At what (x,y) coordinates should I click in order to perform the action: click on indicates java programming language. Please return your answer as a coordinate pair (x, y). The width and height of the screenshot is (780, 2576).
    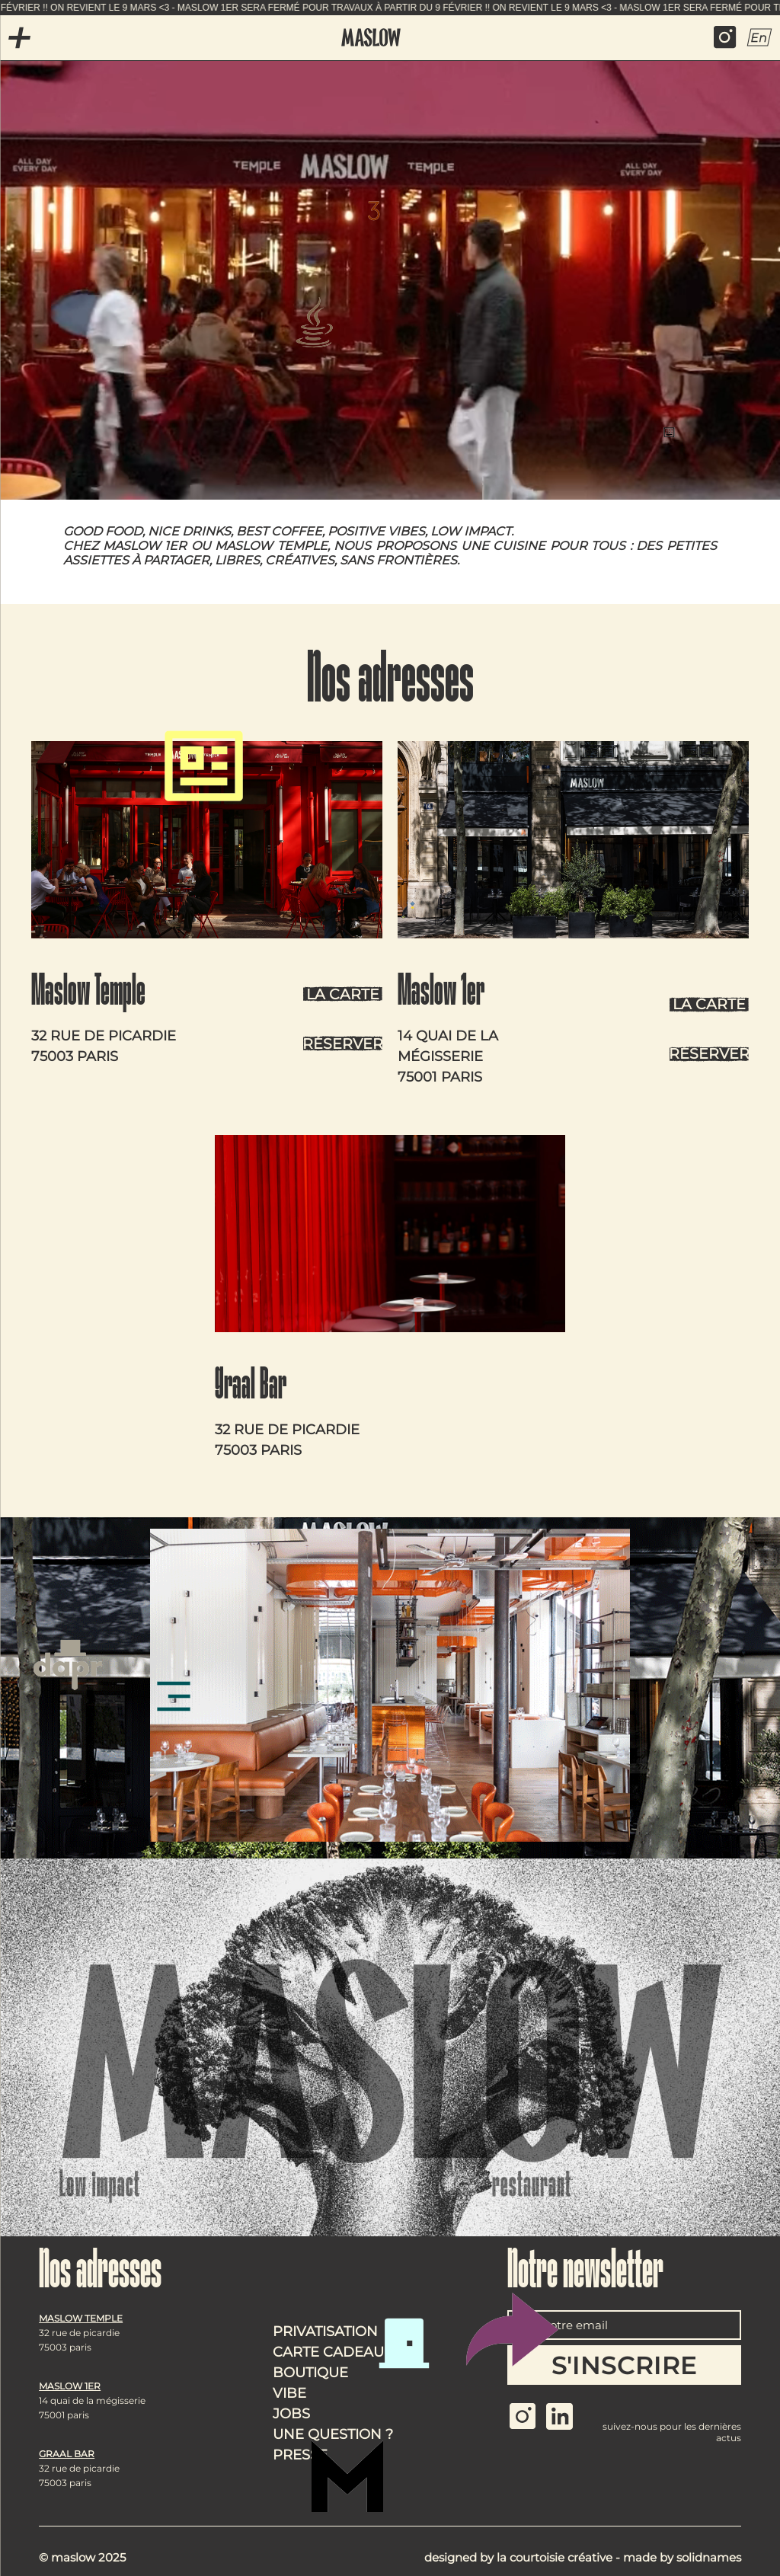
    Looking at the image, I should click on (315, 324).